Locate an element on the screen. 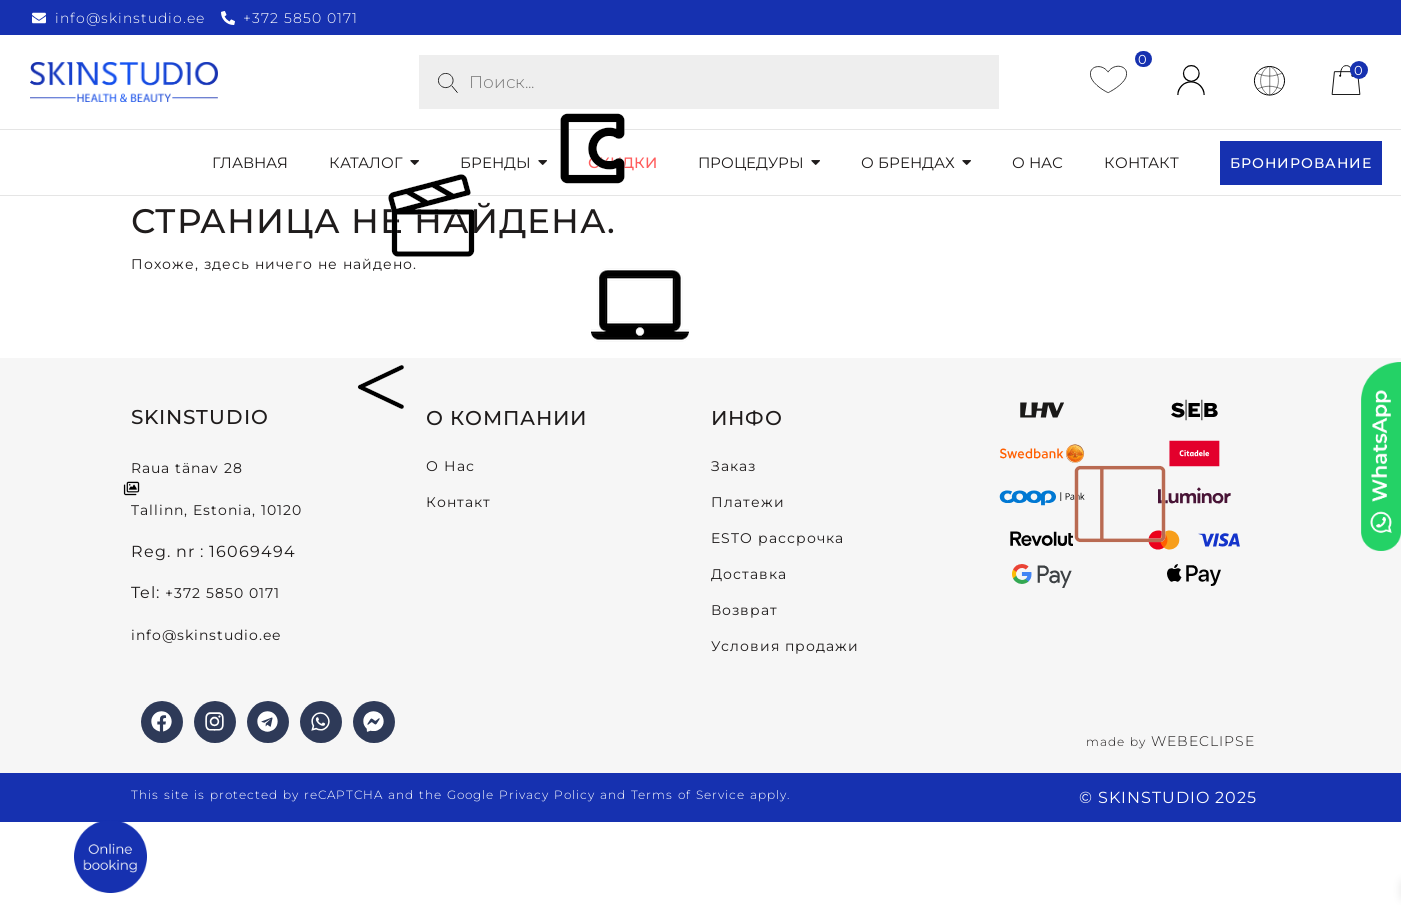  access video or movie content is located at coordinates (433, 219).